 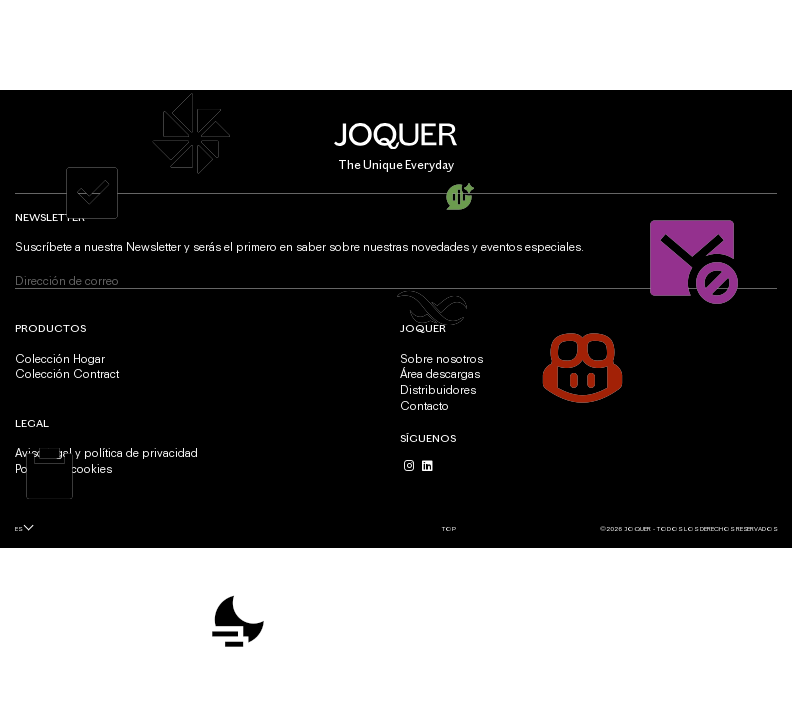 What do you see at coordinates (692, 258) in the screenshot?
I see `blocked or spam email indicator` at bounding box center [692, 258].